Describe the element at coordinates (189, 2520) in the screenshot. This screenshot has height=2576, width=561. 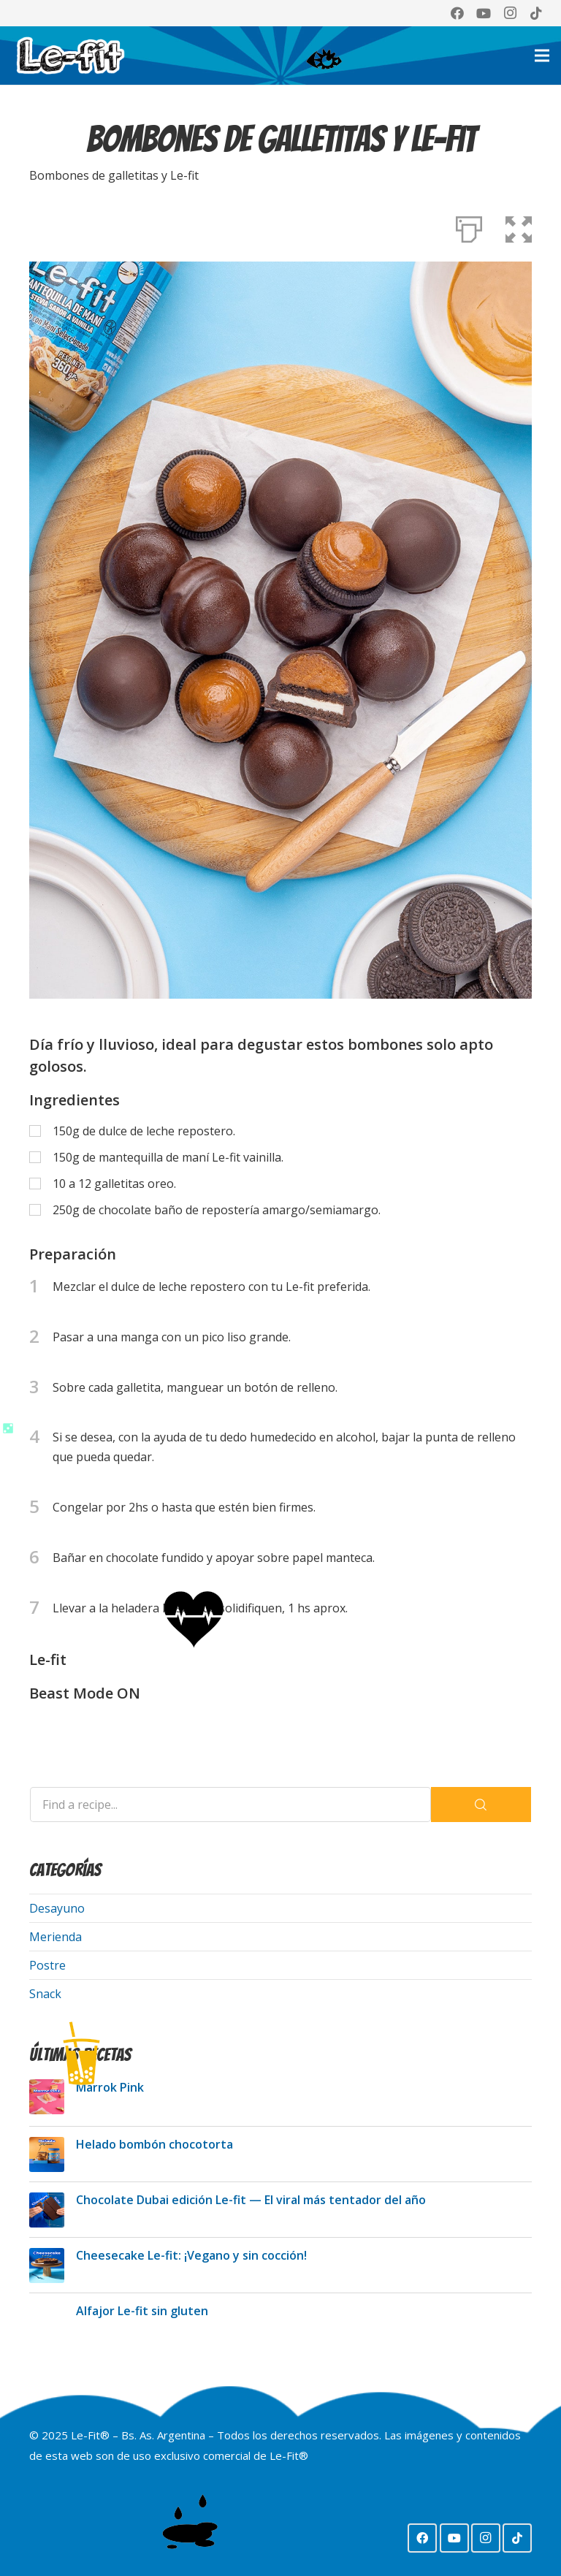
I see `indicates a water leak or fluid spill` at that location.